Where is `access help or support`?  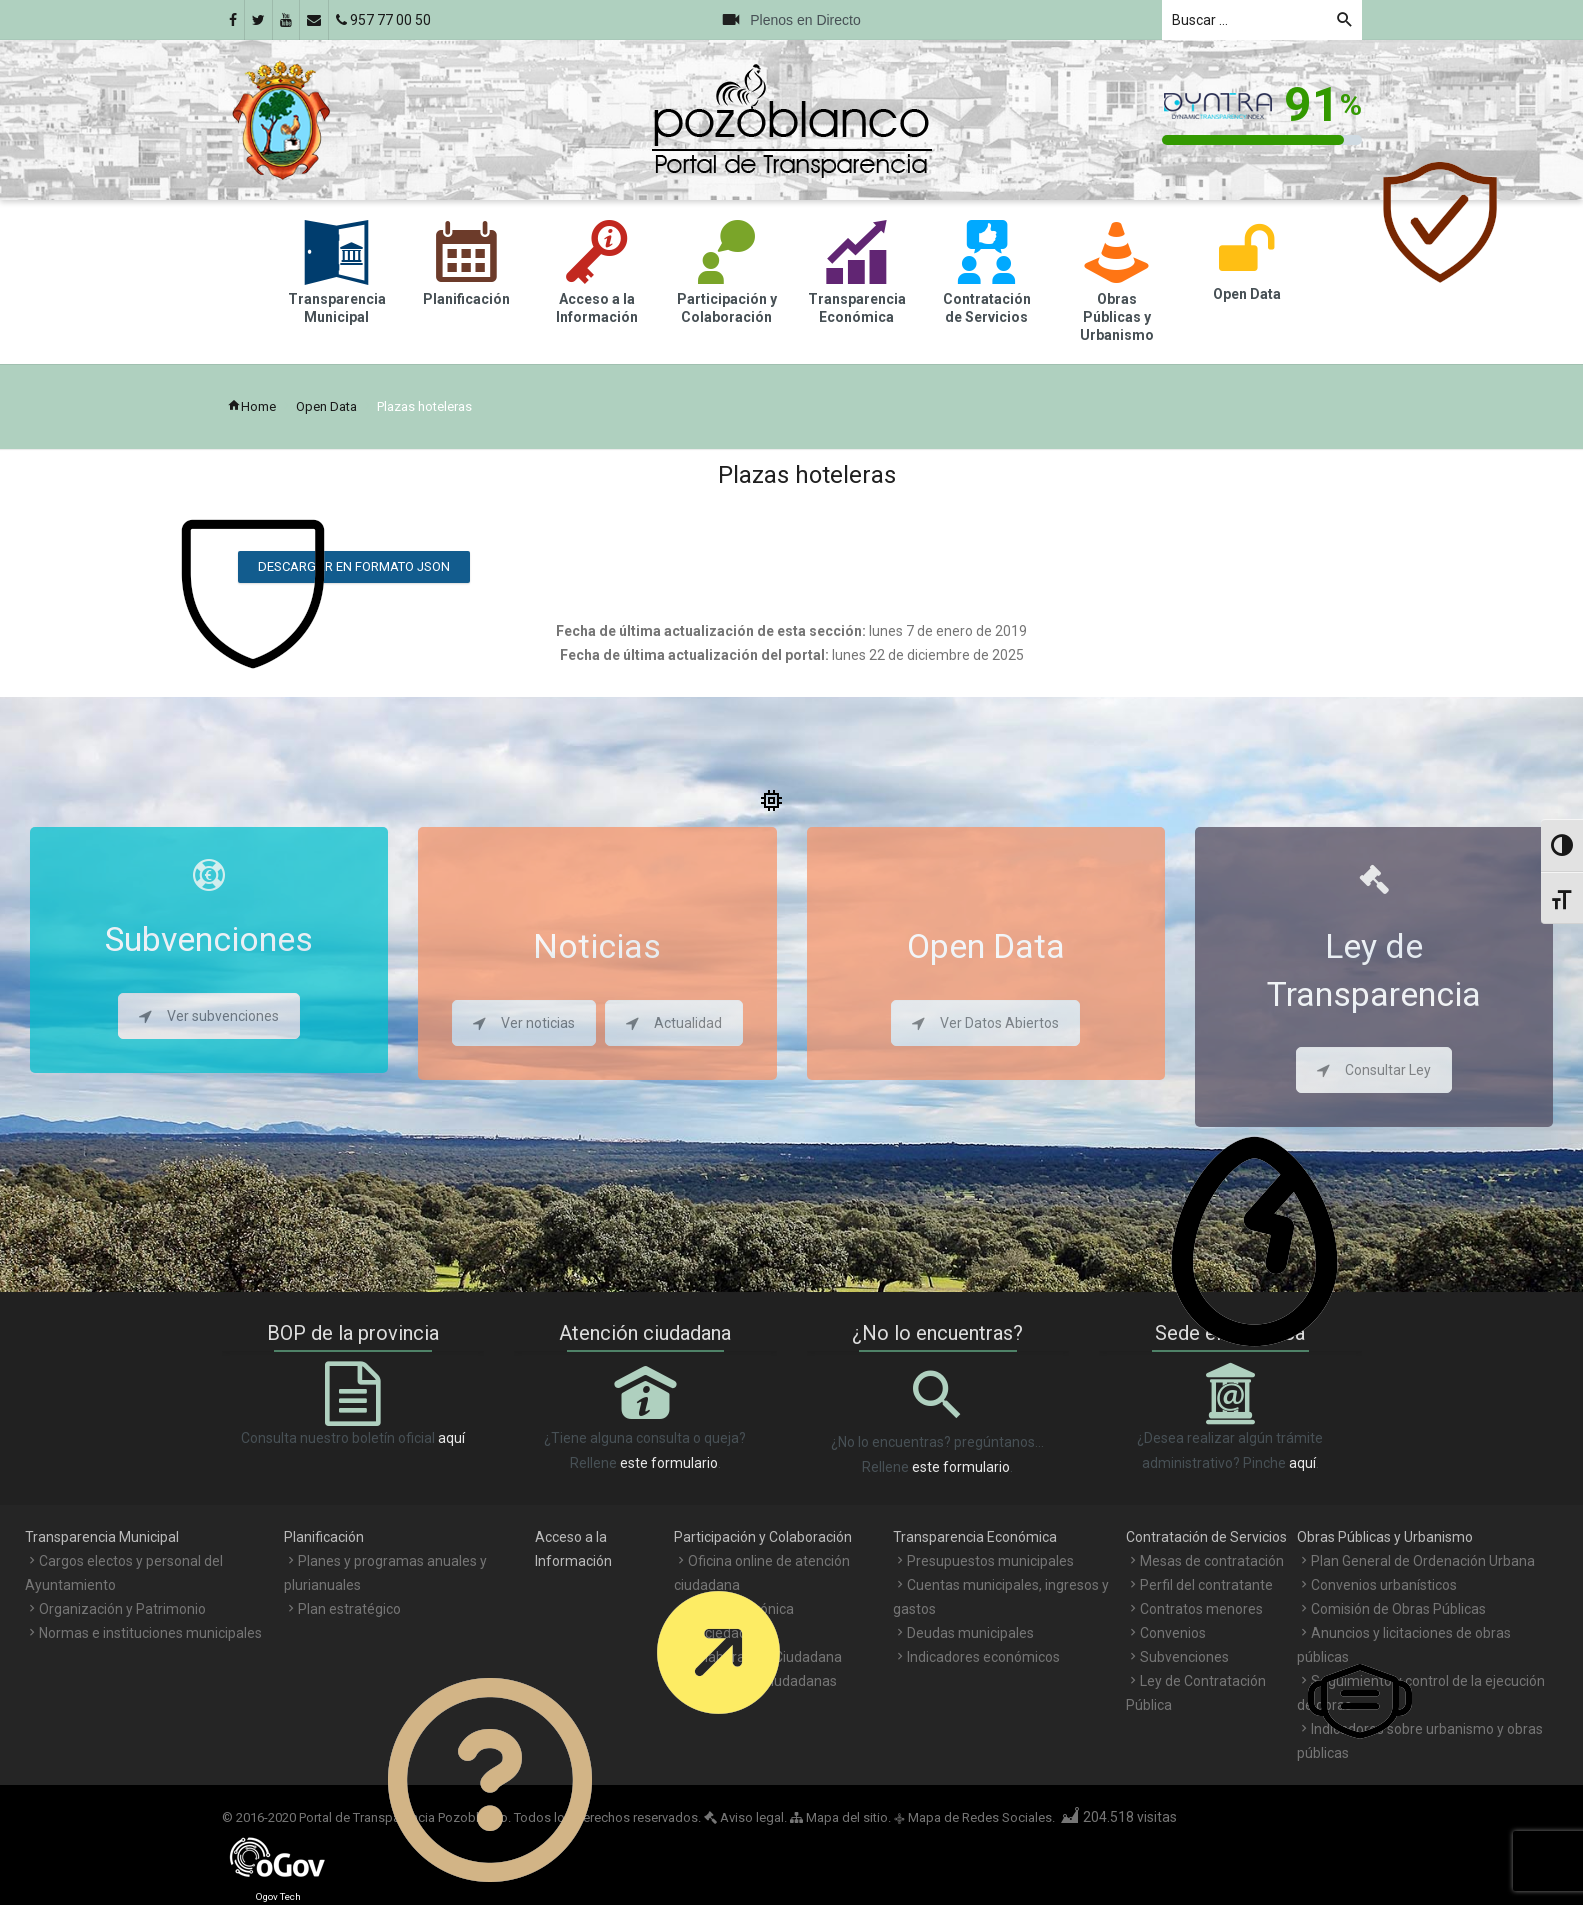
access help or support is located at coordinates (490, 1780).